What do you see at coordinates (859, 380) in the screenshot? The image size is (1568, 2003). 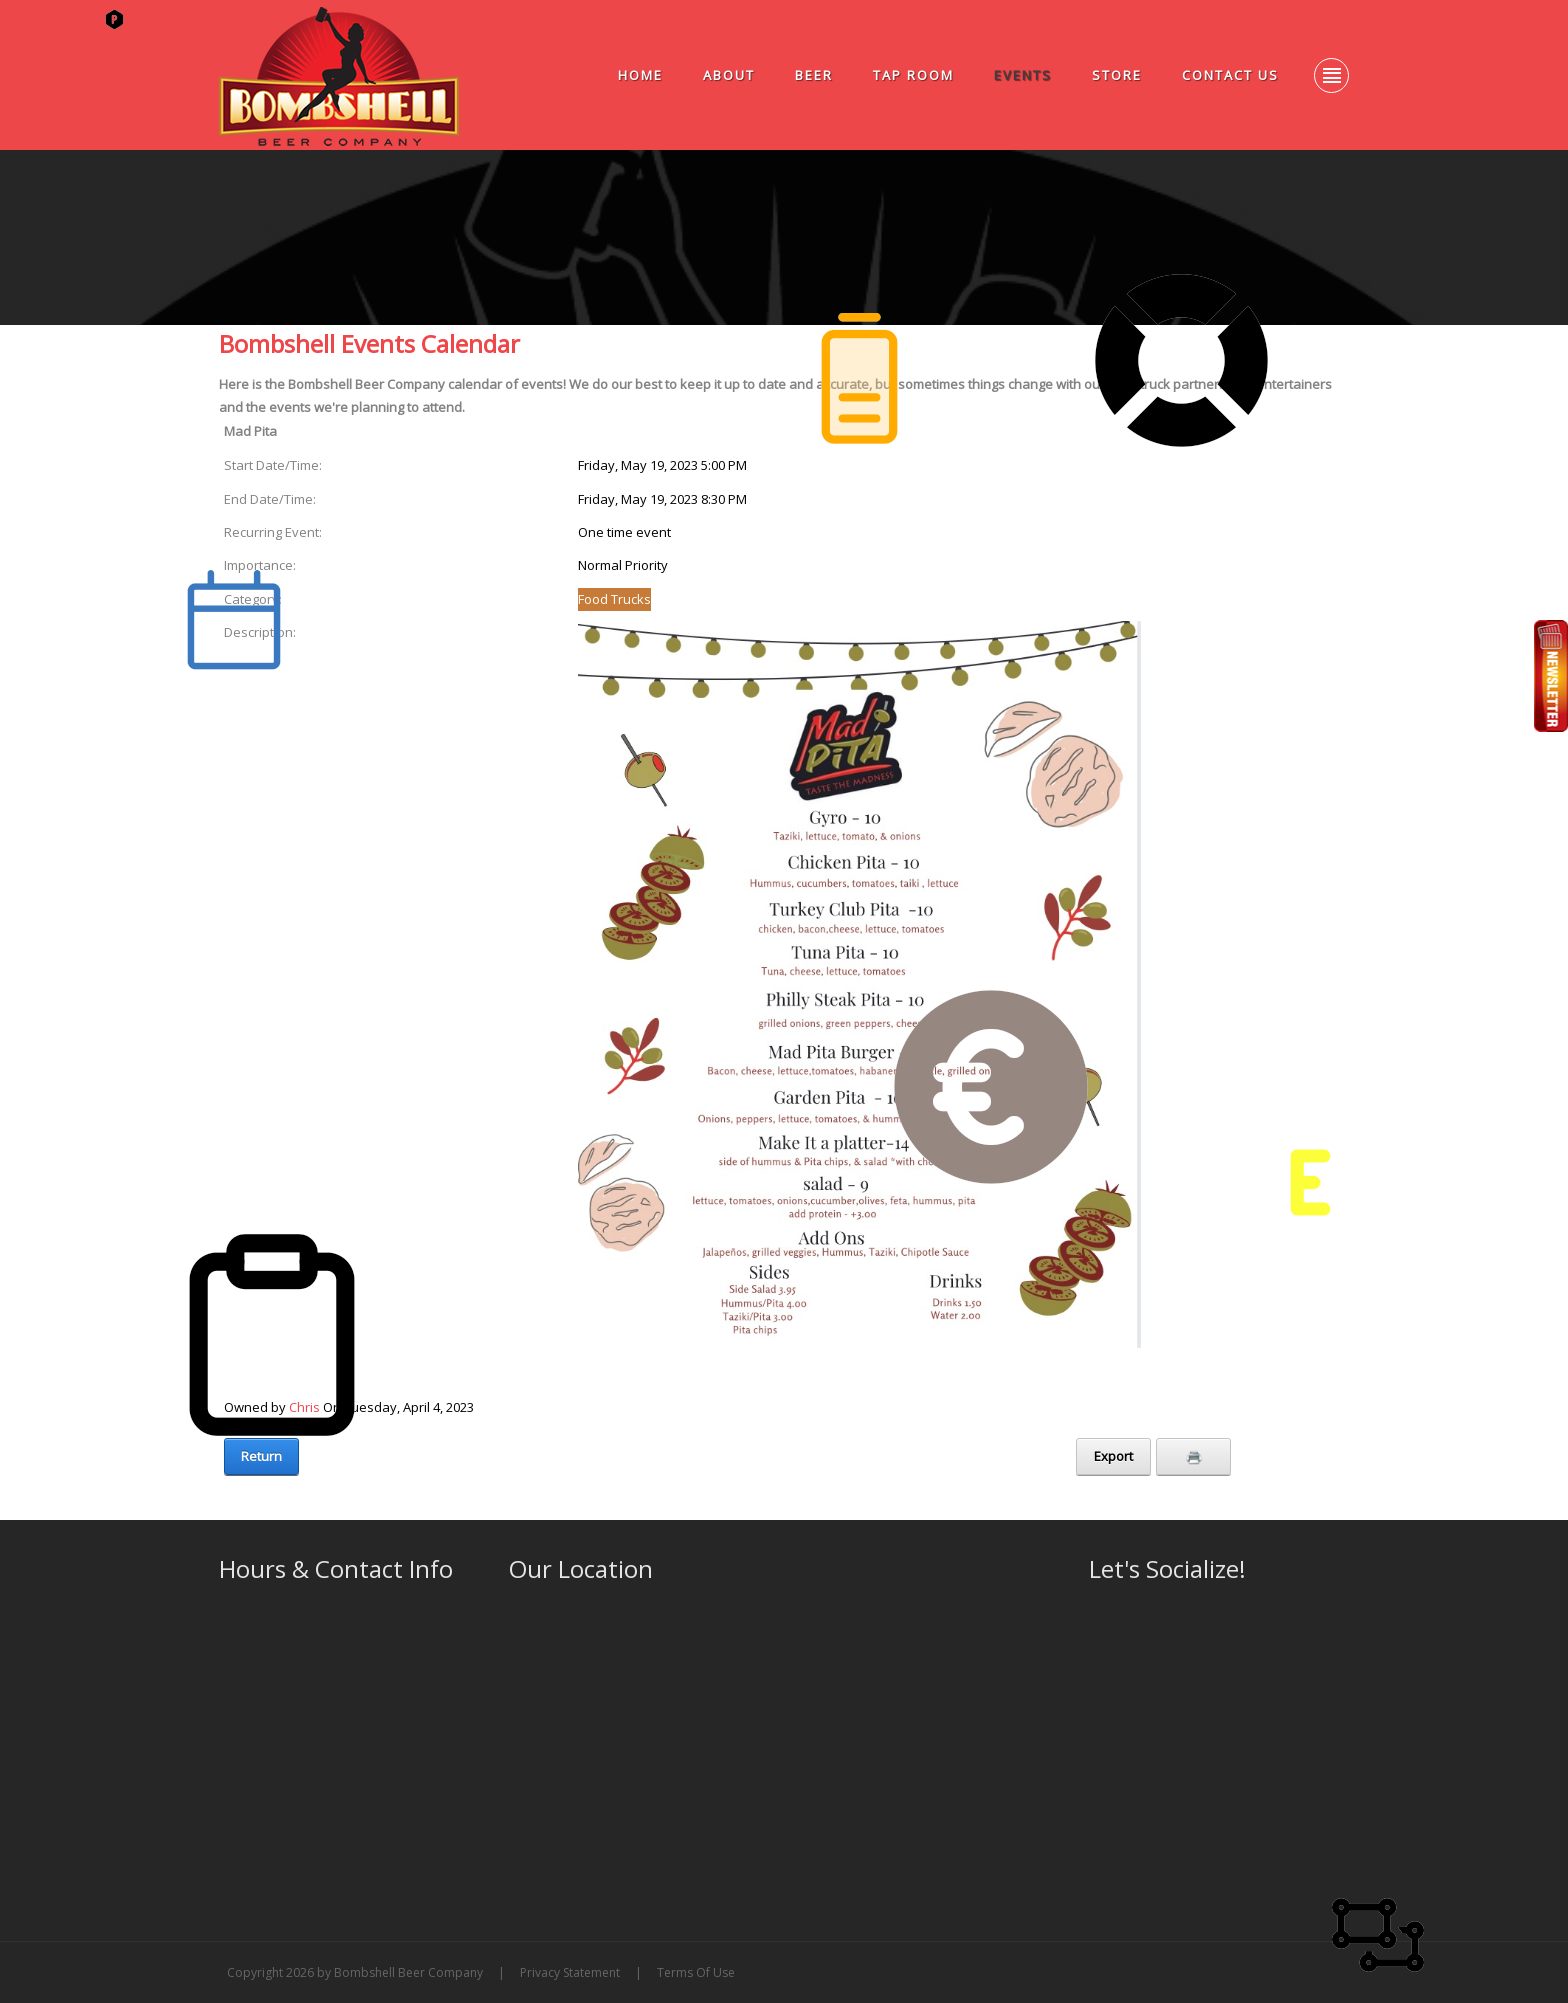 I see `indicates medium battery level` at bounding box center [859, 380].